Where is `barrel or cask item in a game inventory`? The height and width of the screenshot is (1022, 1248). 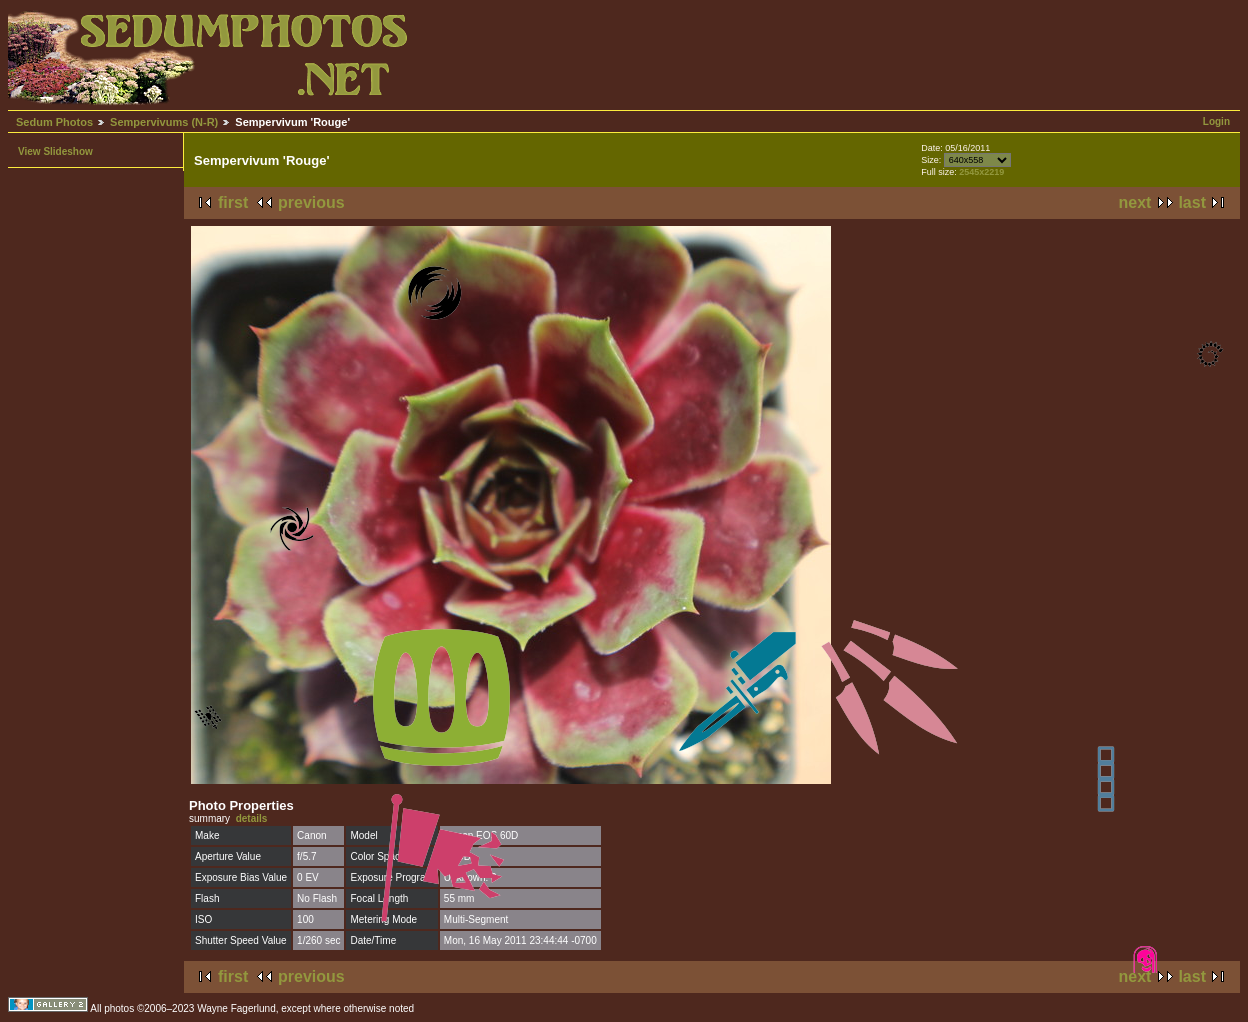
barrel or cask item in a game inventory is located at coordinates (441, 697).